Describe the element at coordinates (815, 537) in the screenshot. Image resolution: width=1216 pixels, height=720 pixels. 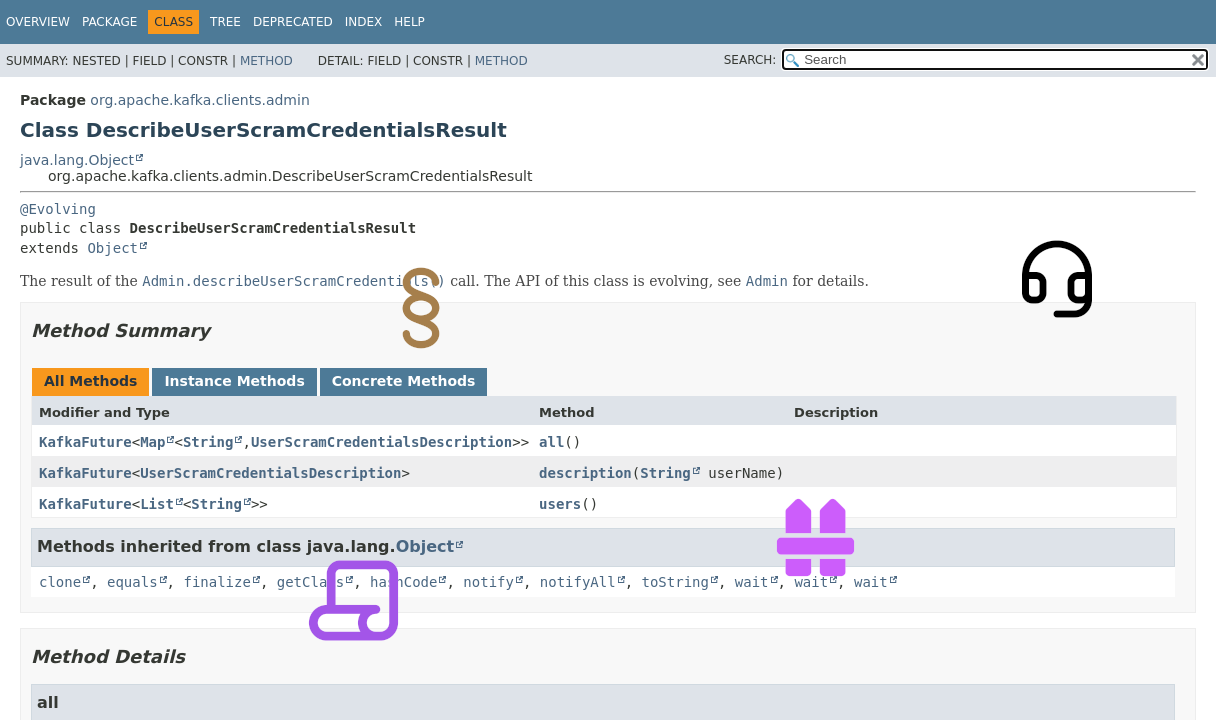
I see `set boundary or perimeter limits` at that location.